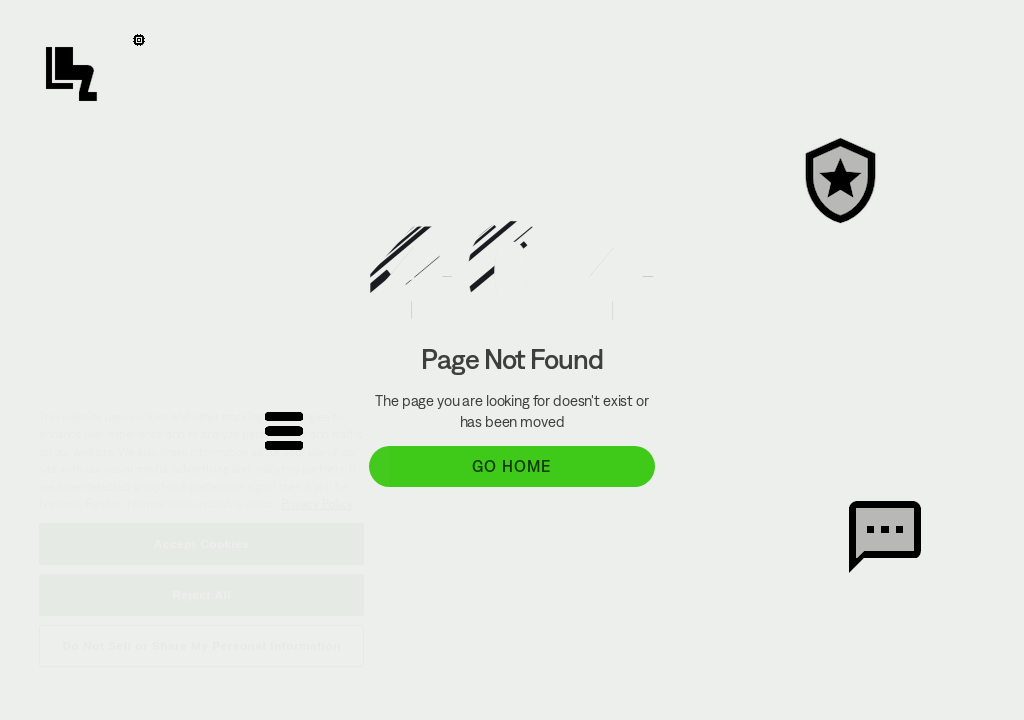 The width and height of the screenshot is (1024, 720). Describe the element at coordinates (885, 537) in the screenshot. I see `open text messaging app` at that location.